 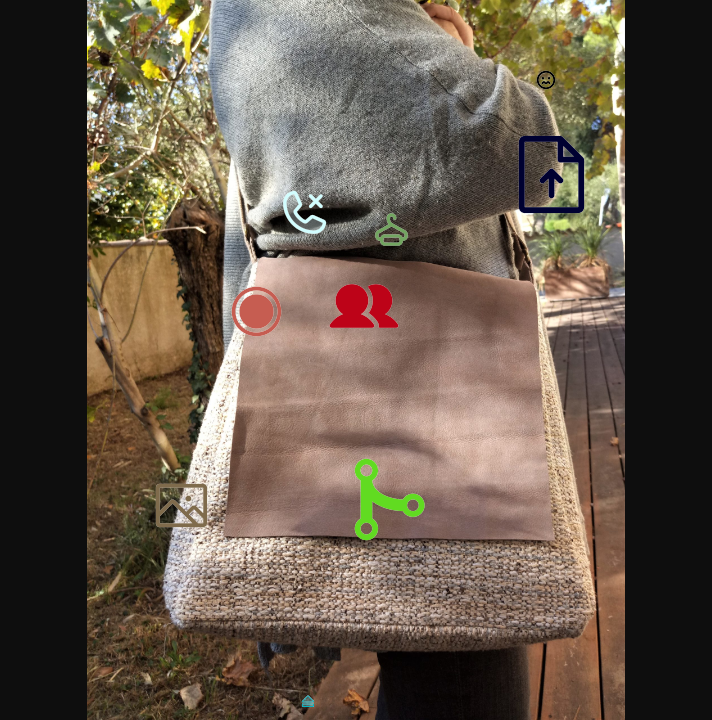 I want to click on eject media or disc, so click(x=308, y=702).